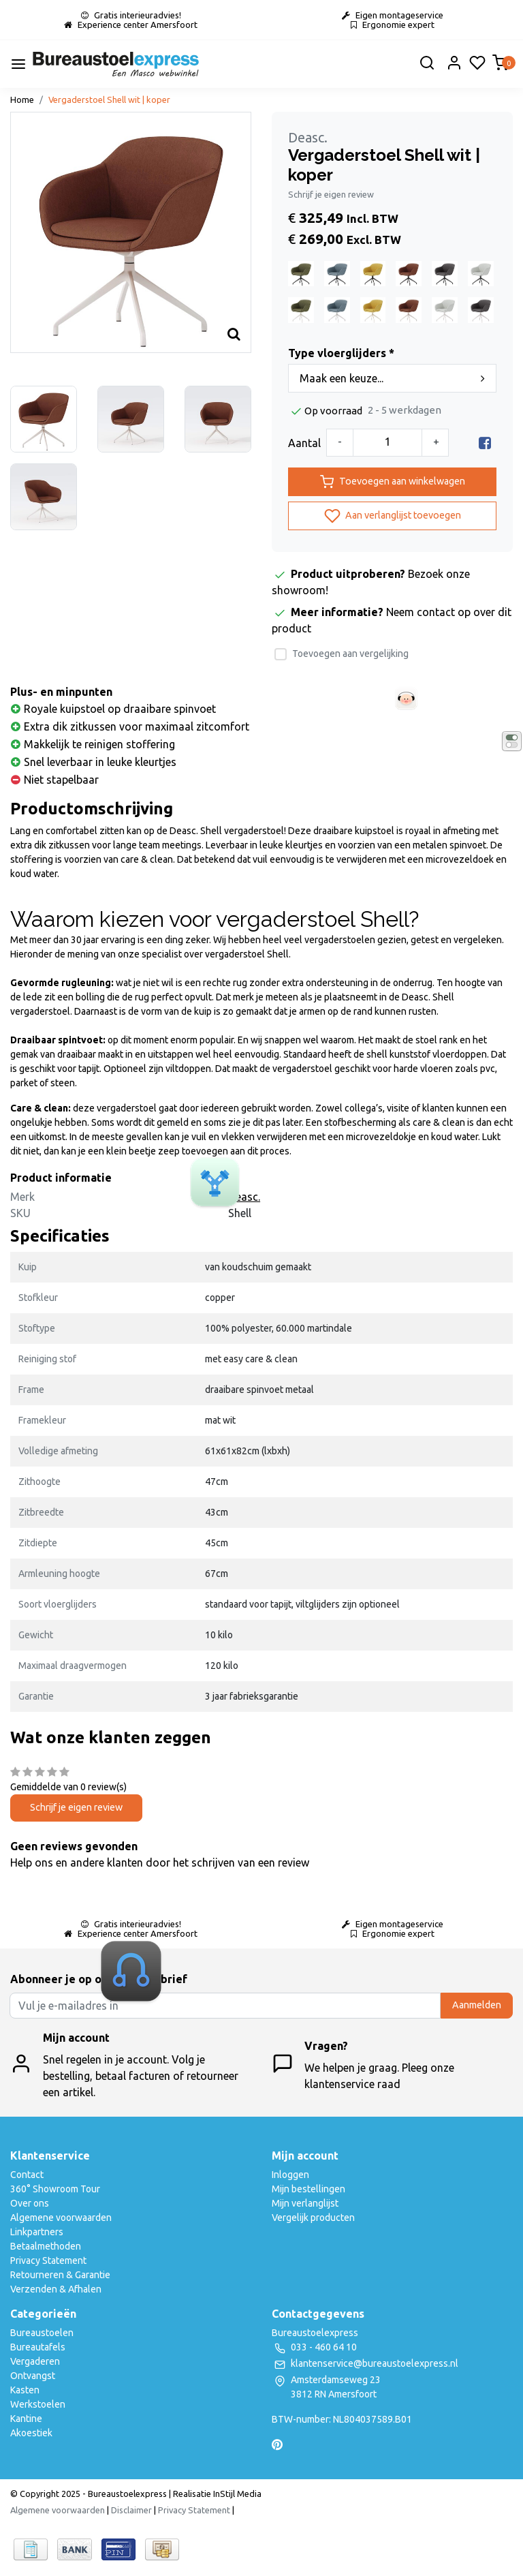 The image size is (523, 2576). What do you see at coordinates (131, 1971) in the screenshot?
I see `open auryo soundcloud client` at bounding box center [131, 1971].